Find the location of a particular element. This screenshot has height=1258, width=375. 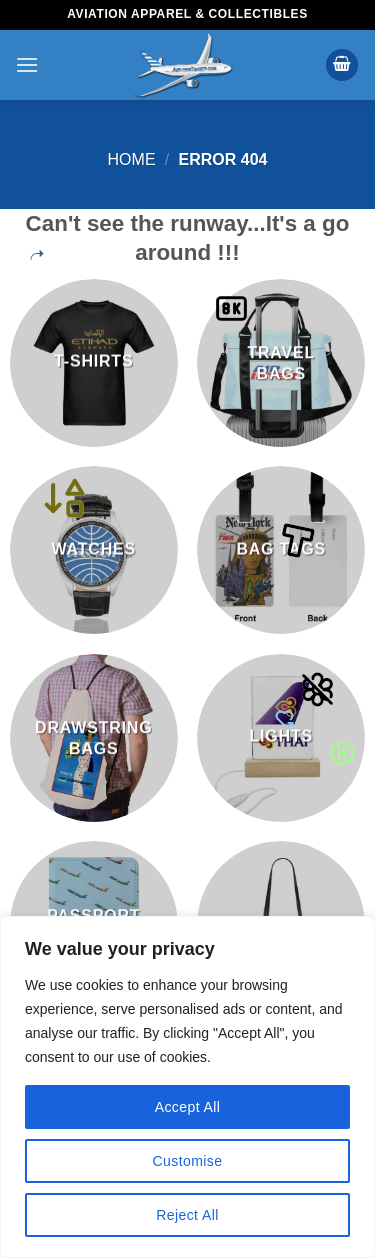

locate nearby hospitals or medical facilities is located at coordinates (342, 753).